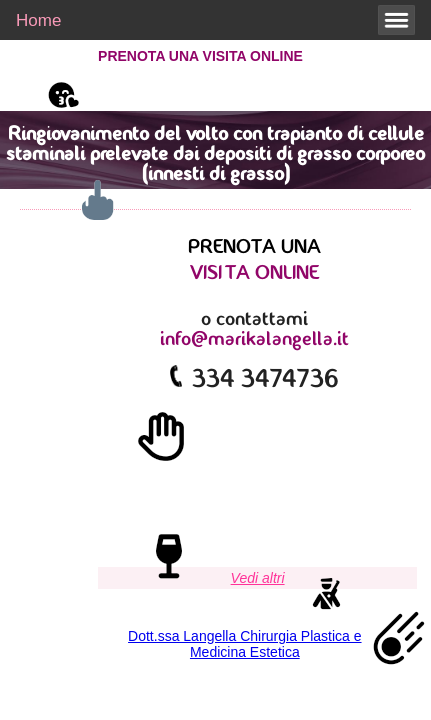 This screenshot has width=431, height=720. Describe the element at coordinates (97, 200) in the screenshot. I see `indicates offensive content warning` at that location.